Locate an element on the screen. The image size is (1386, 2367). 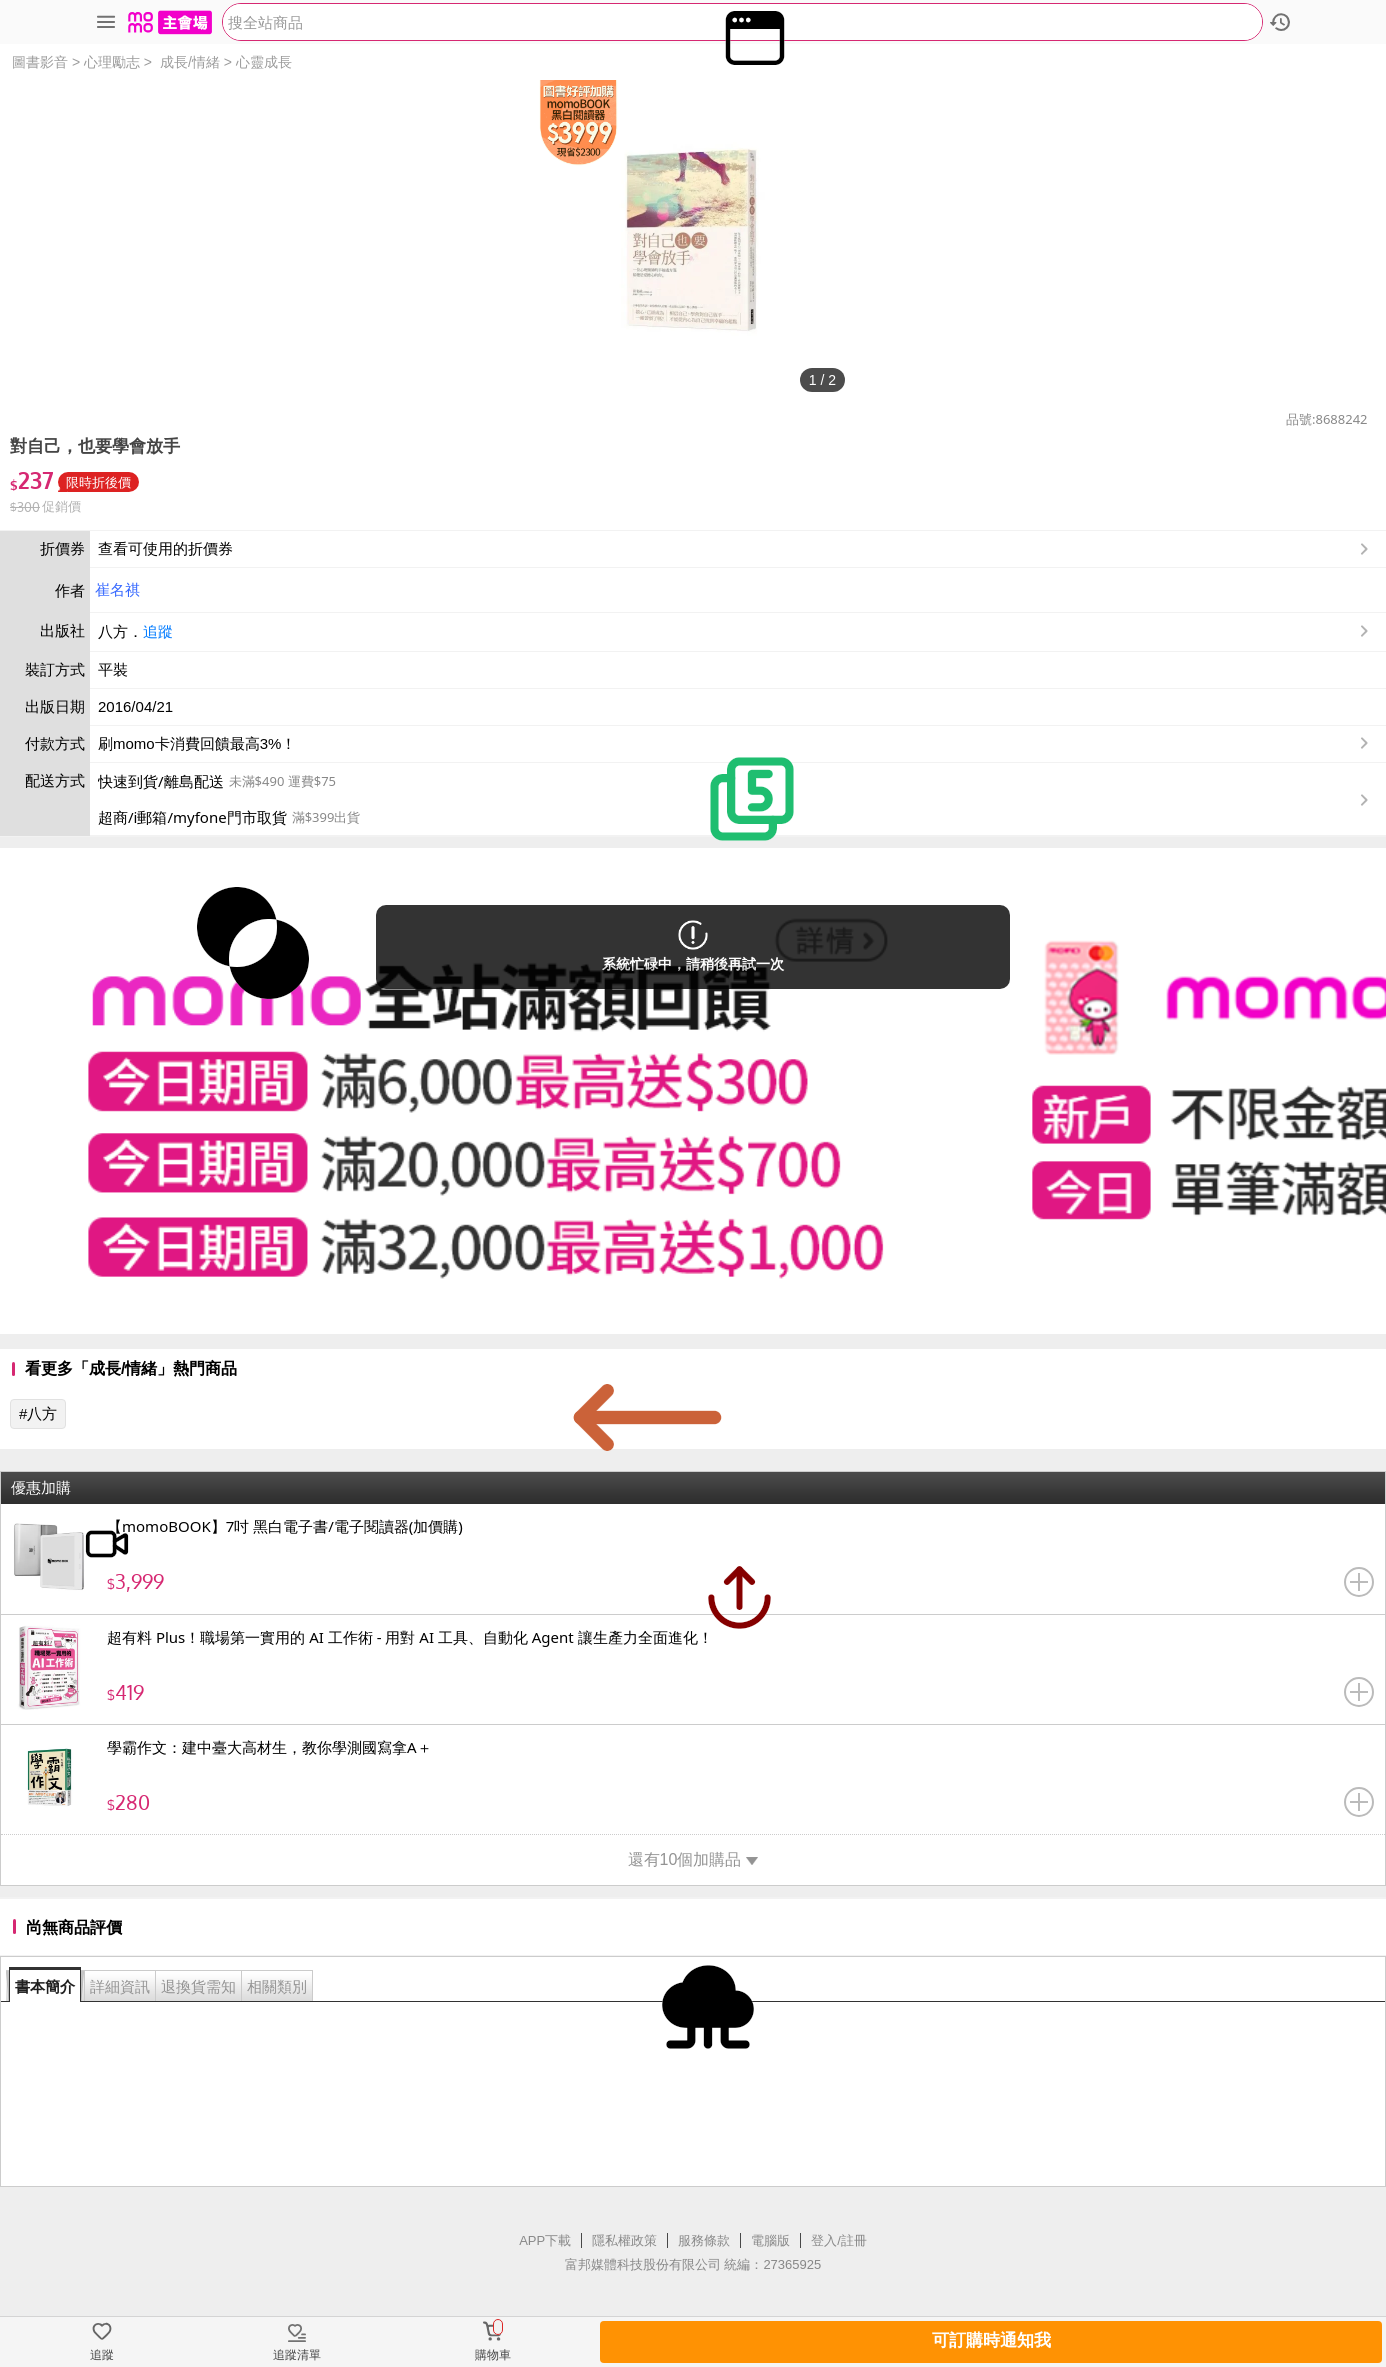
start a video call is located at coordinates (107, 1544).